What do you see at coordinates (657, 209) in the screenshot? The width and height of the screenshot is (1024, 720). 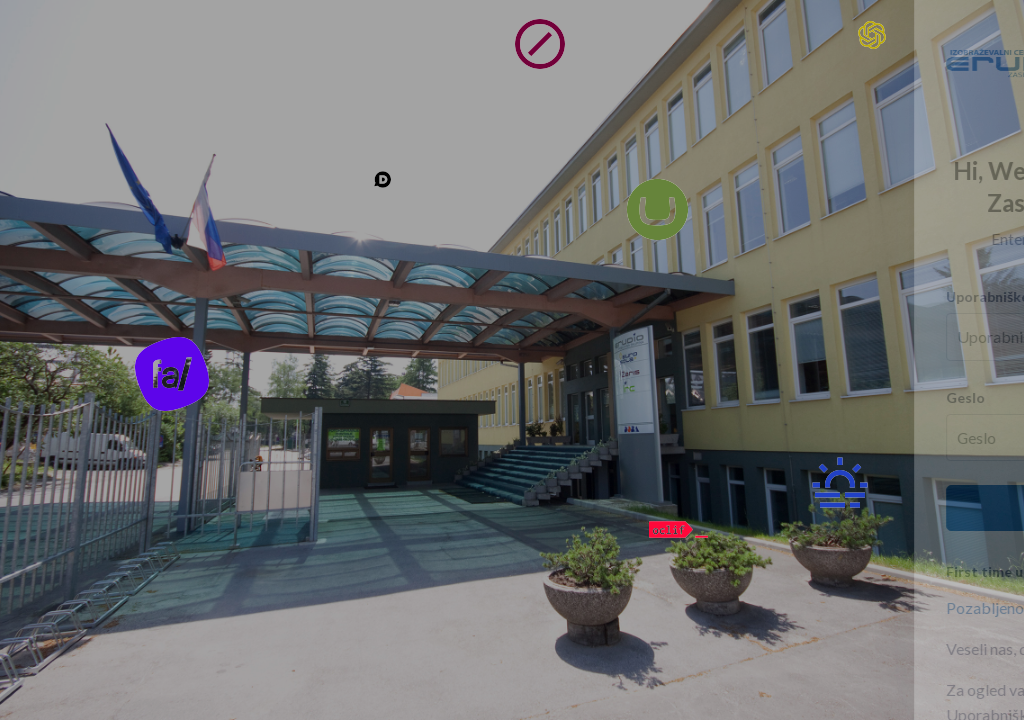 I see `umbraco CMS logo` at bounding box center [657, 209].